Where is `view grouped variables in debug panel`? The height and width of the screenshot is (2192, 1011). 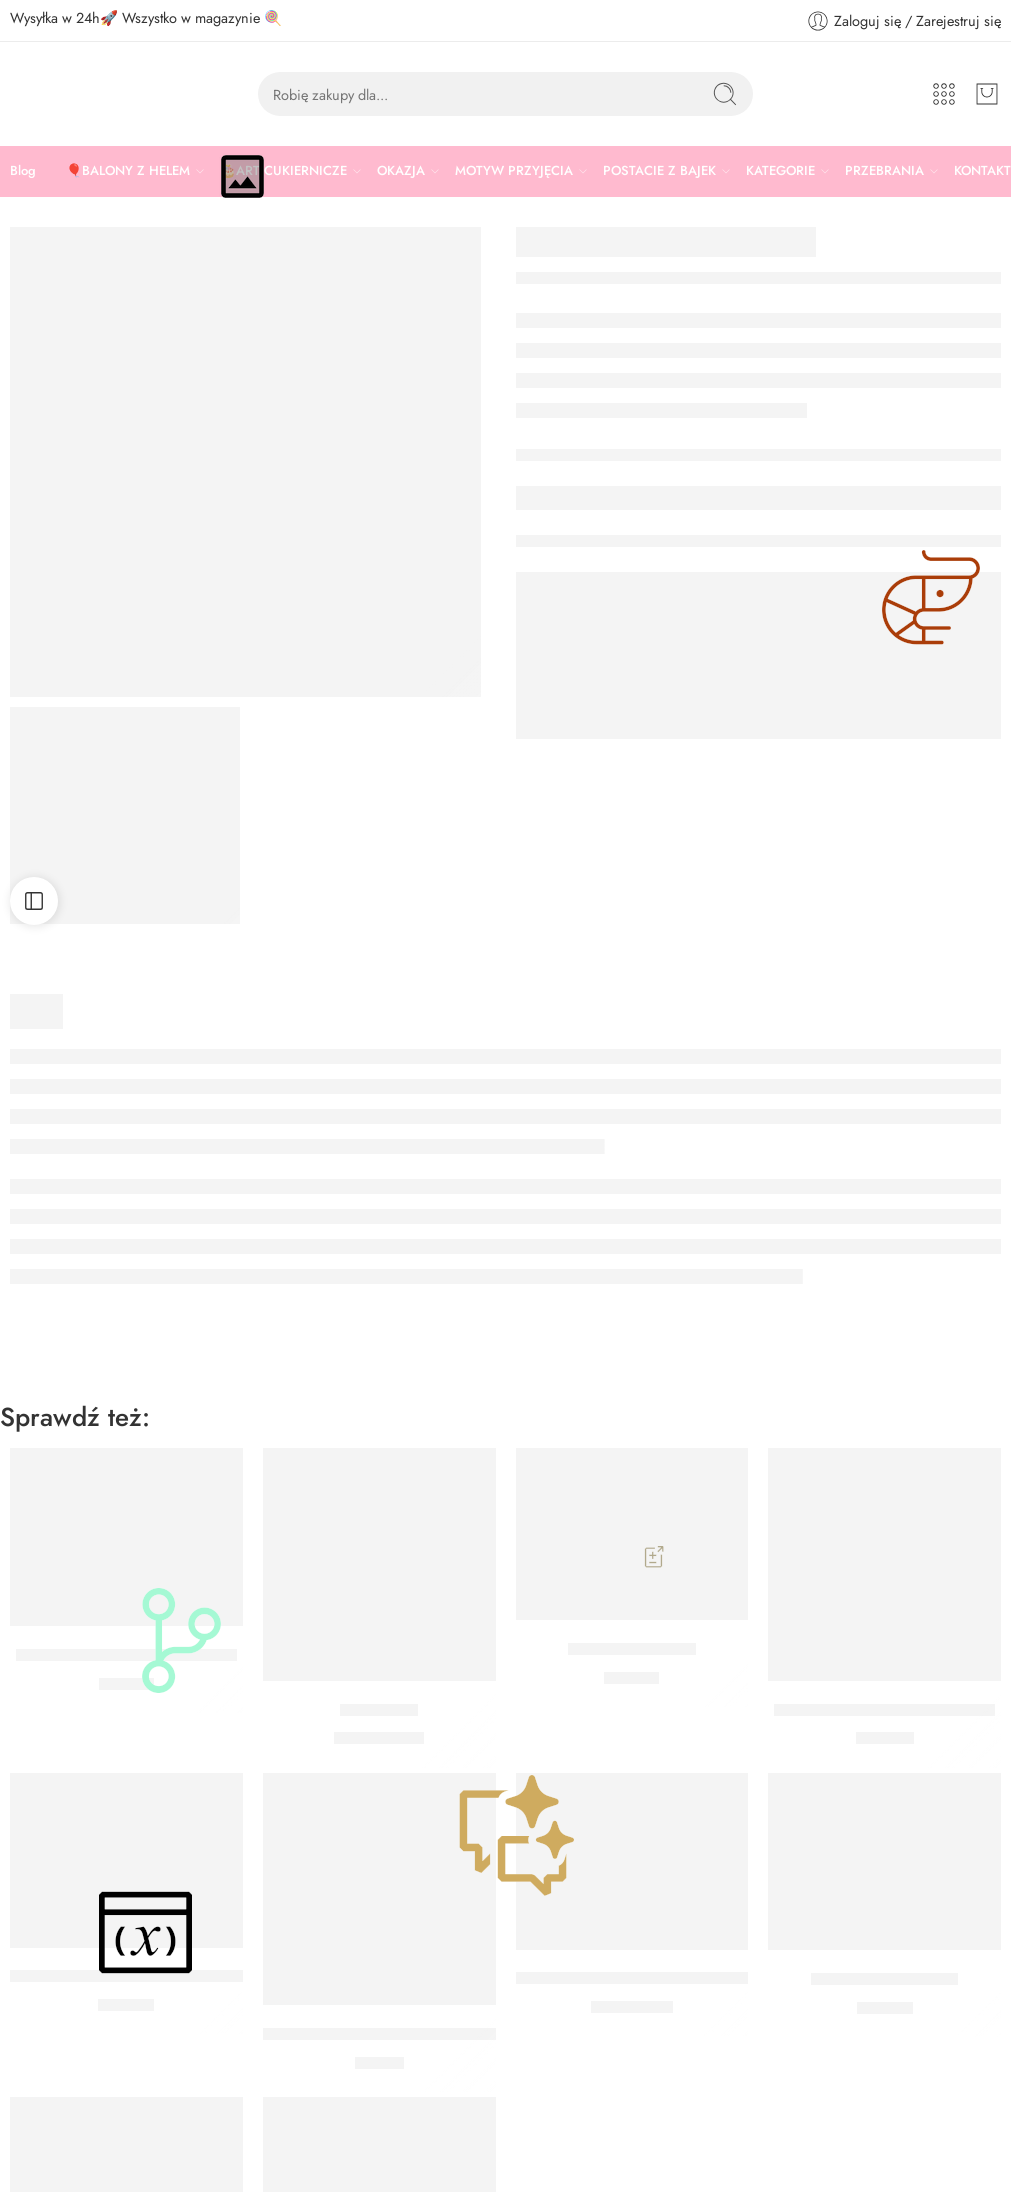
view grouped variables in debug panel is located at coordinates (145, 1932).